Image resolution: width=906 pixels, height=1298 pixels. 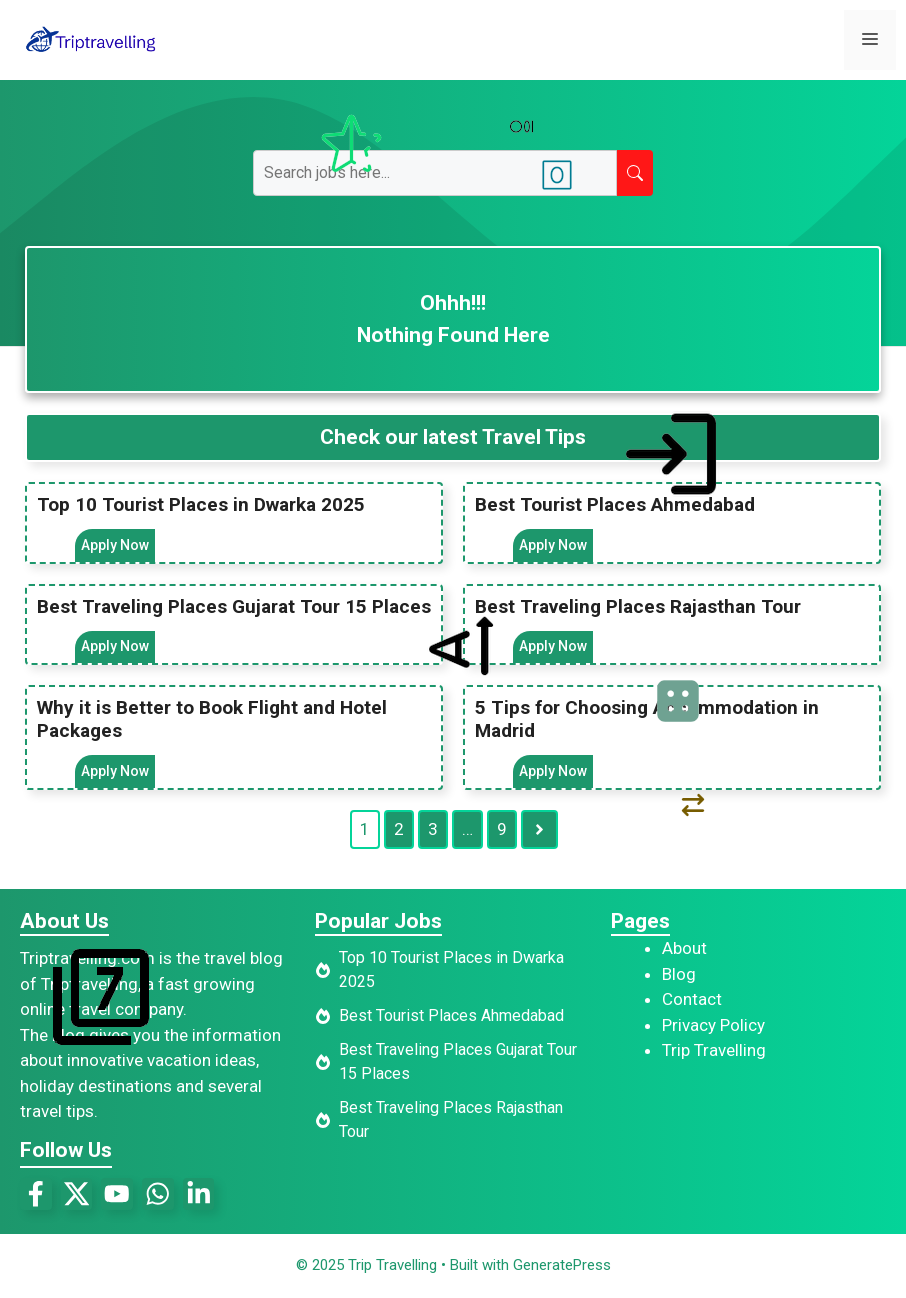 I want to click on indicates 7 items or notifications, so click(x=101, y=997).